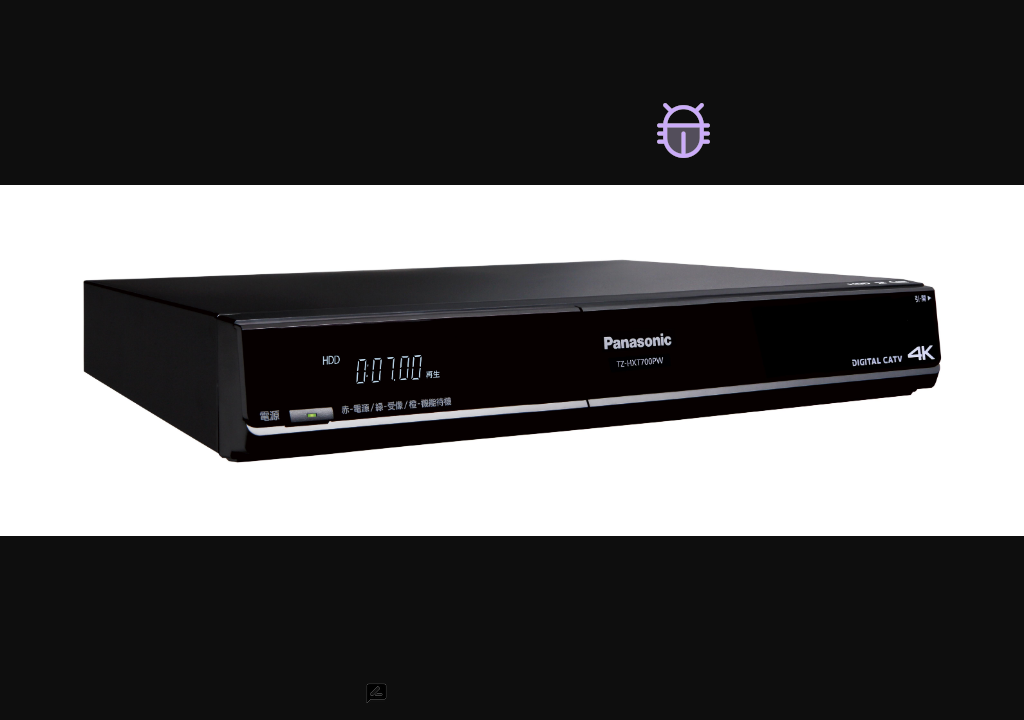  Describe the element at coordinates (376, 693) in the screenshot. I see `write a review or feedback` at that location.